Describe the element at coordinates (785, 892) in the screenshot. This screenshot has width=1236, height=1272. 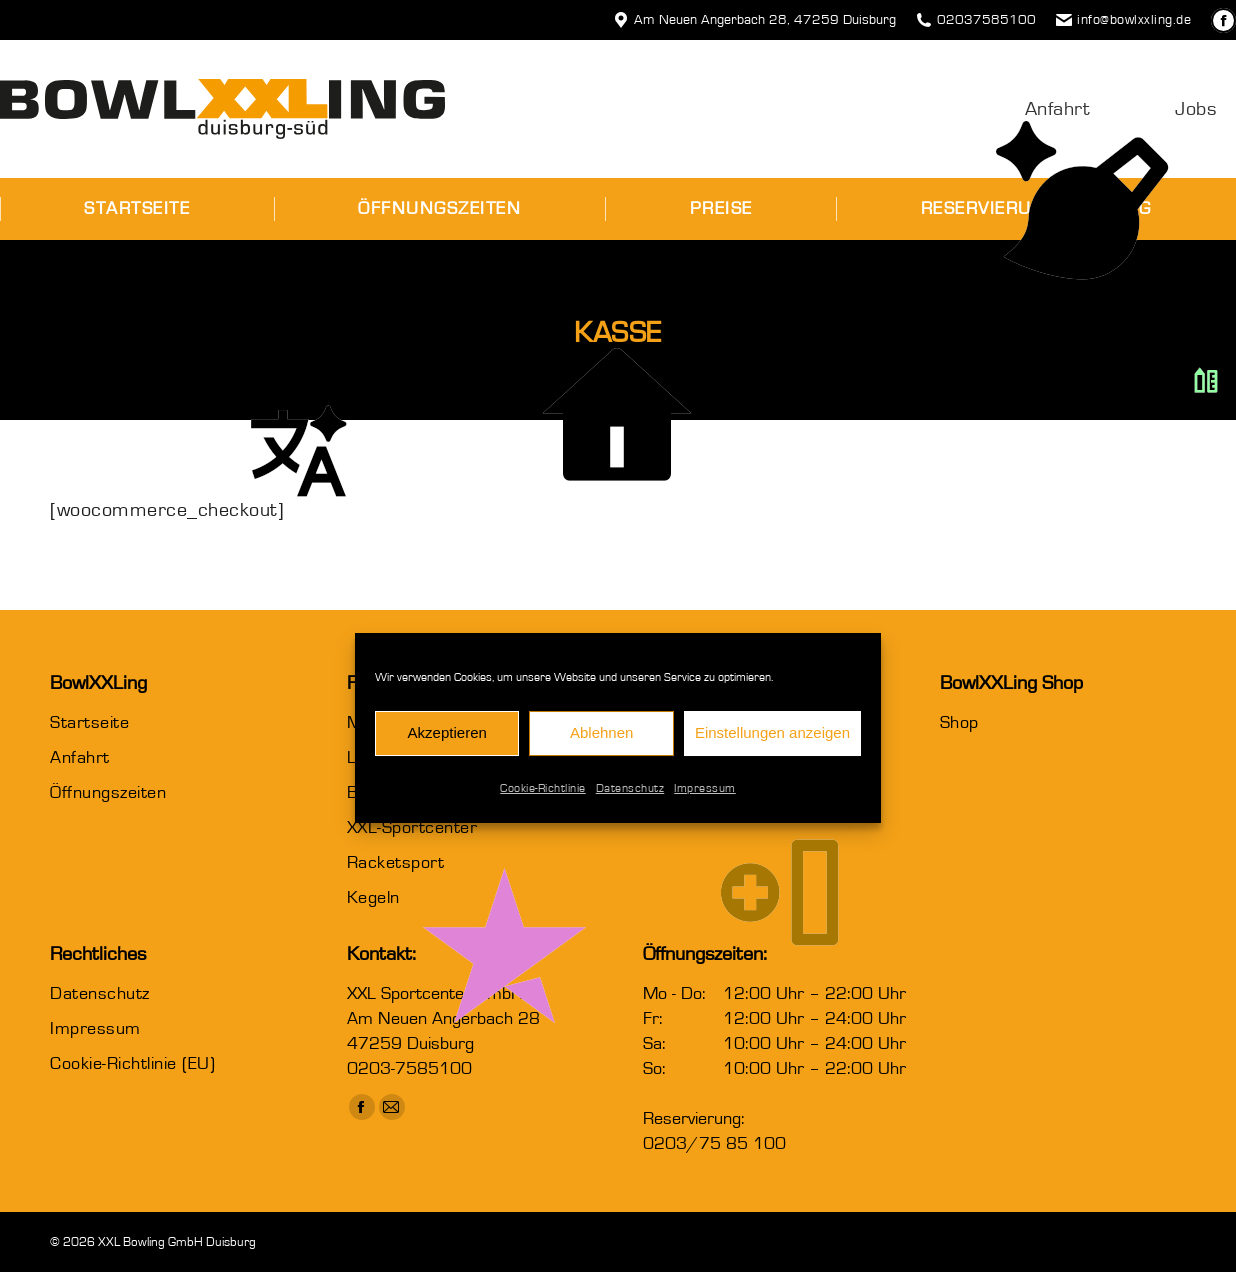
I see `insert a new column to the left` at that location.